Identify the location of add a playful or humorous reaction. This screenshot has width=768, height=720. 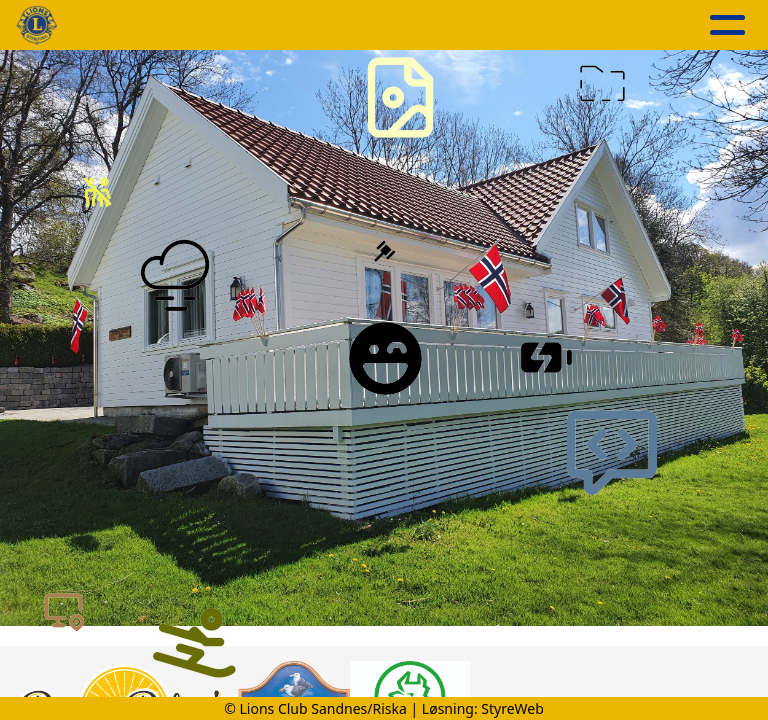
(385, 358).